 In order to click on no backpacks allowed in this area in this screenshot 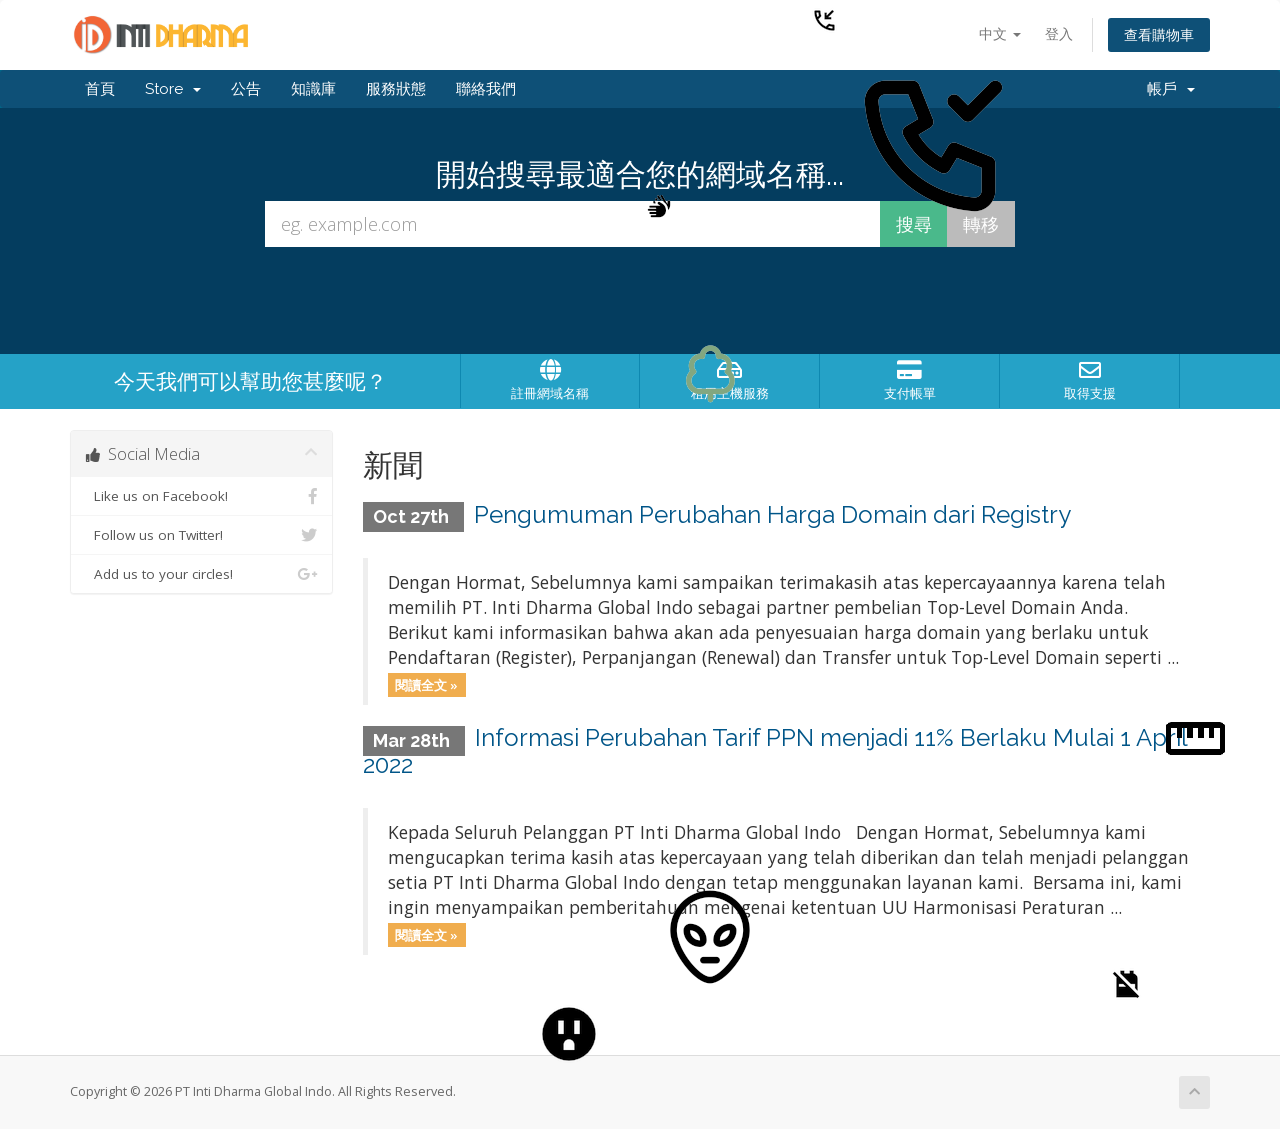, I will do `click(1127, 984)`.